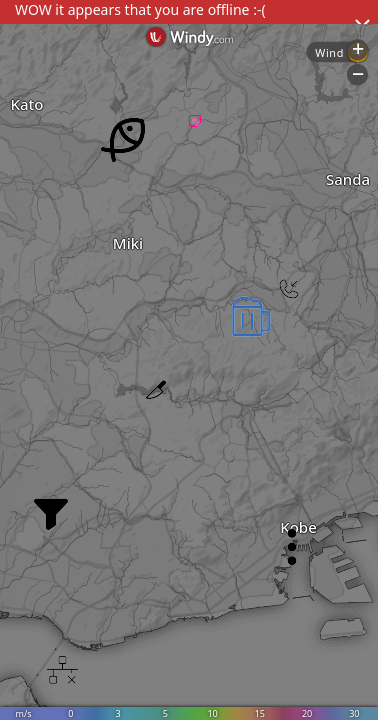 Image resolution: width=378 pixels, height=720 pixels. Describe the element at coordinates (124, 138) in the screenshot. I see `indicates seafood or fish-related content` at that location.